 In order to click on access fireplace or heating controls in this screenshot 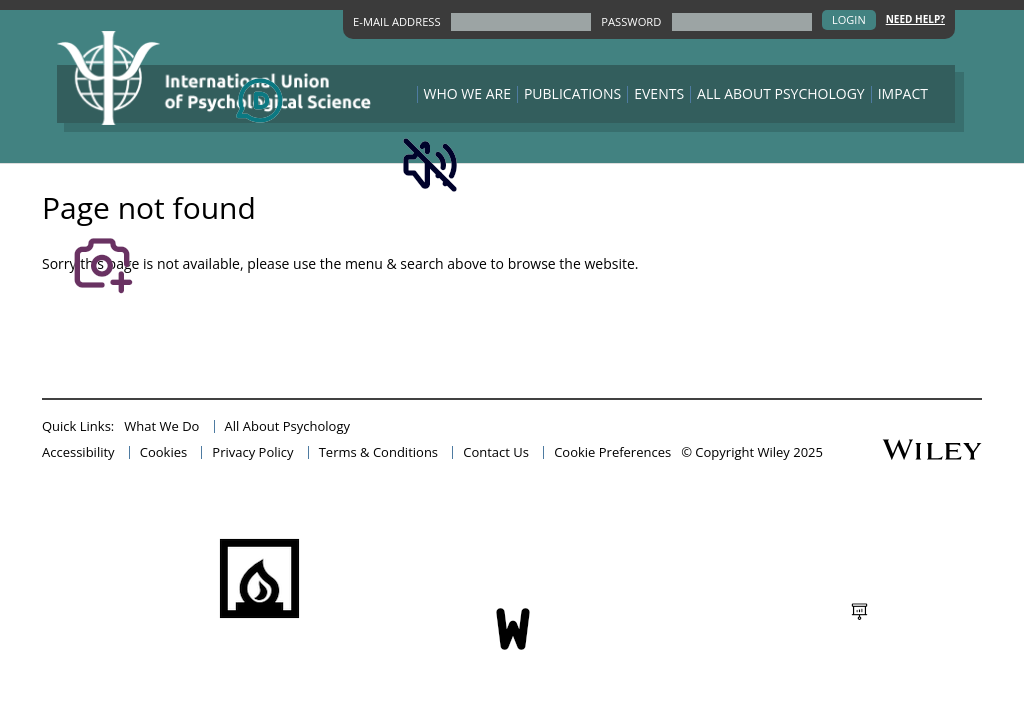, I will do `click(259, 578)`.